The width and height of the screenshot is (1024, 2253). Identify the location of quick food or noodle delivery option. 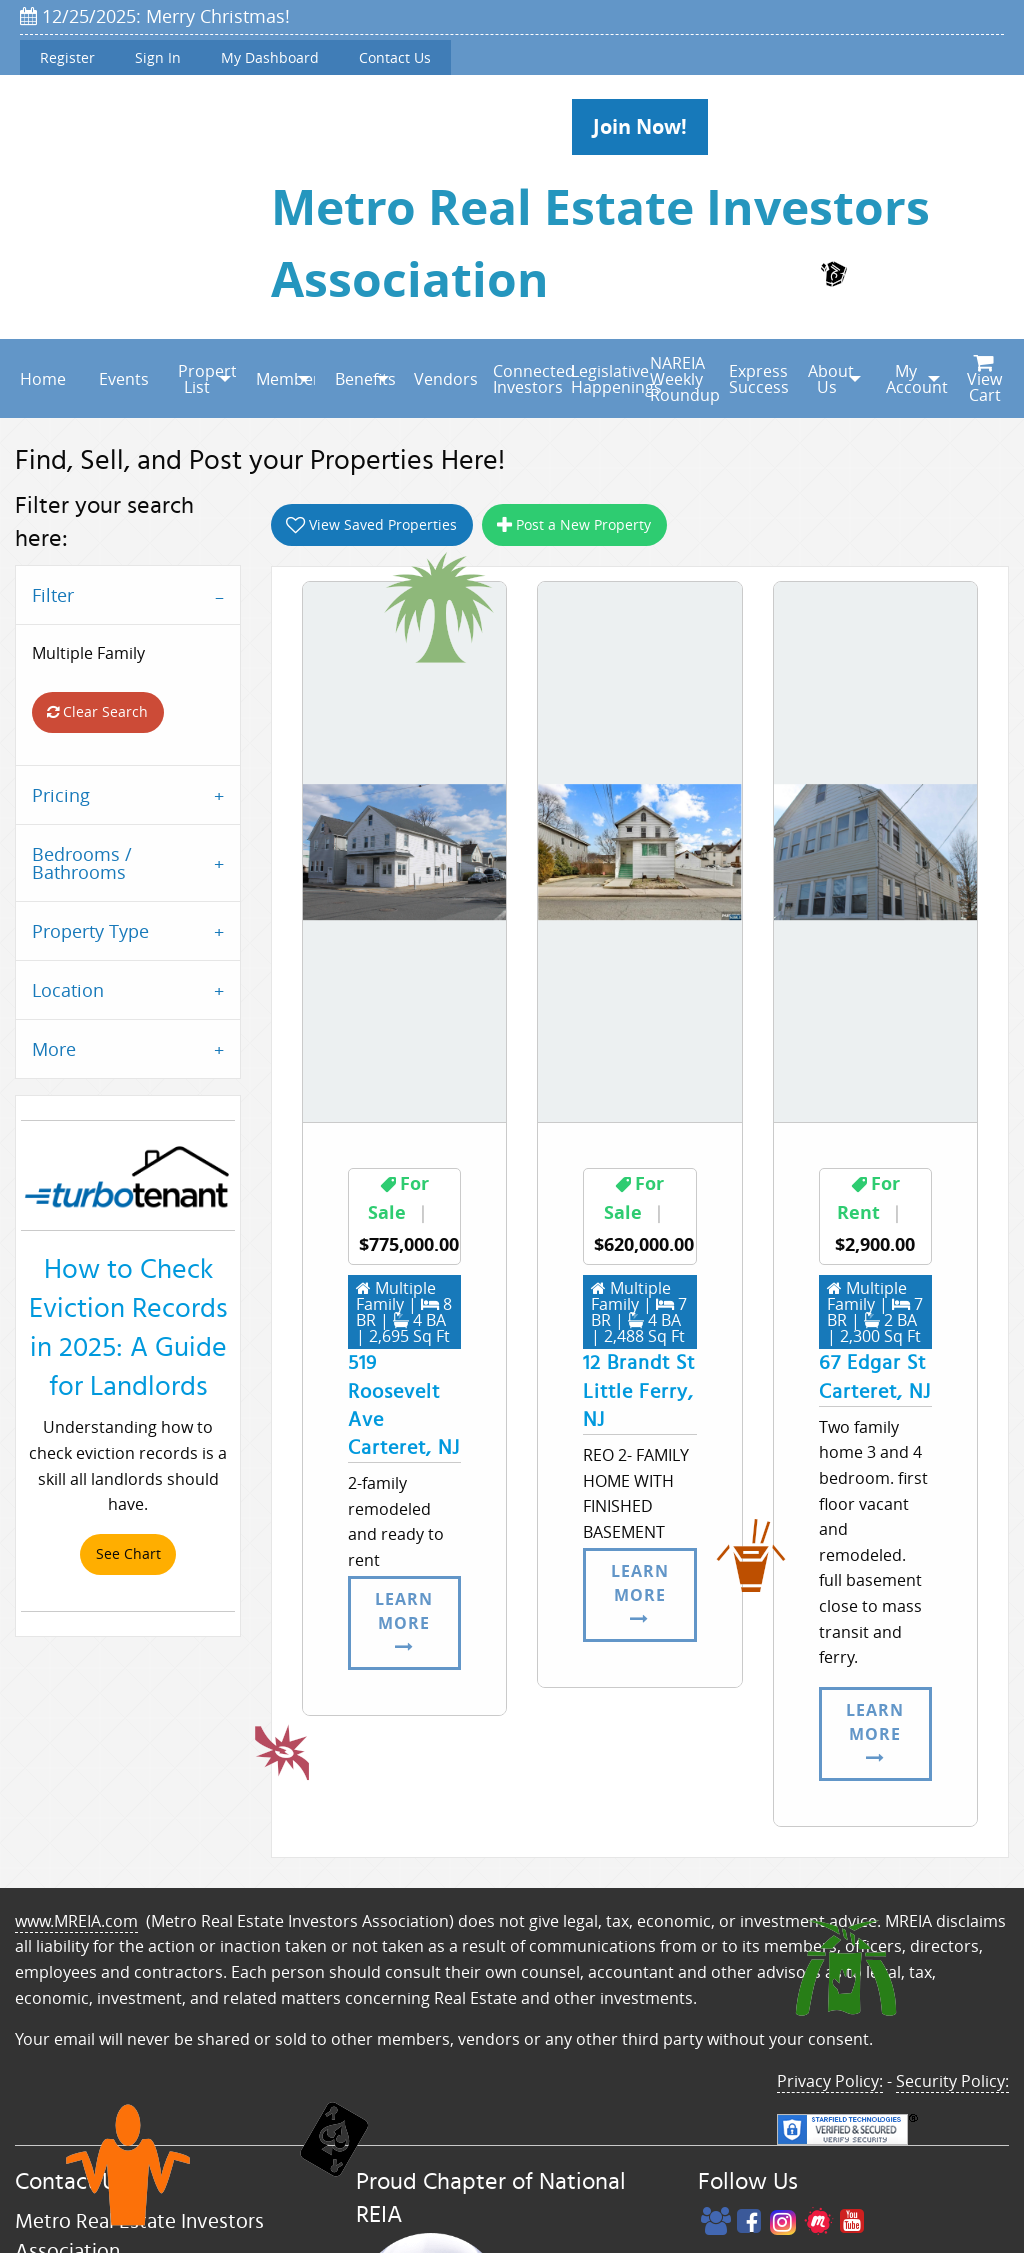
(751, 1555).